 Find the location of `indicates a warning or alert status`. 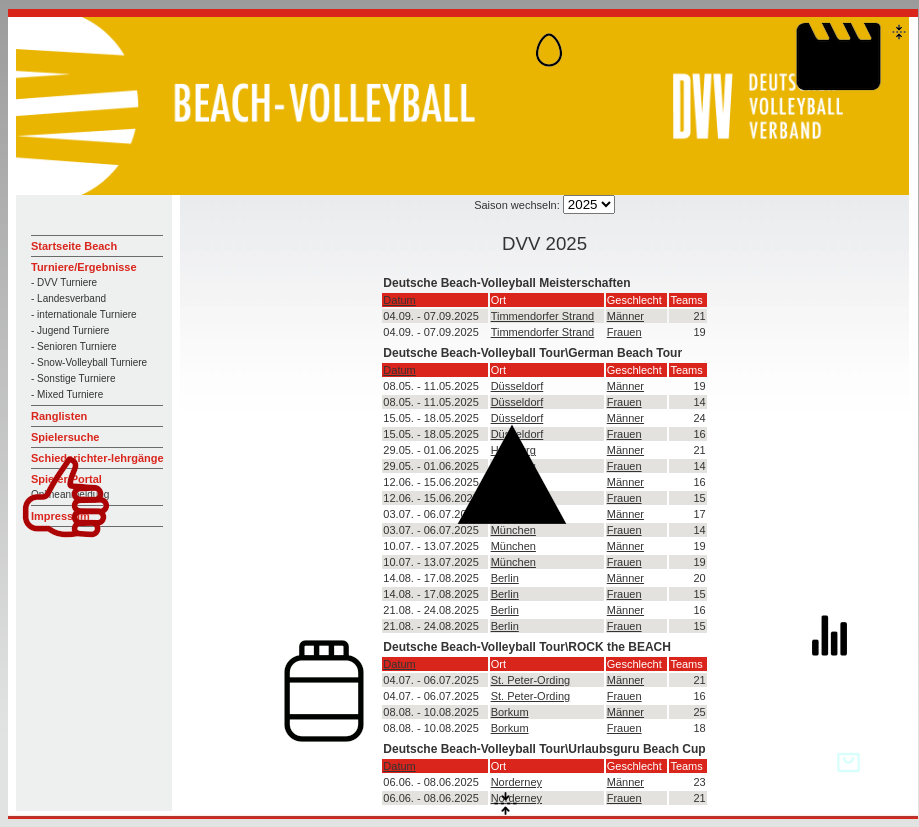

indicates a warning or alert status is located at coordinates (512, 476).